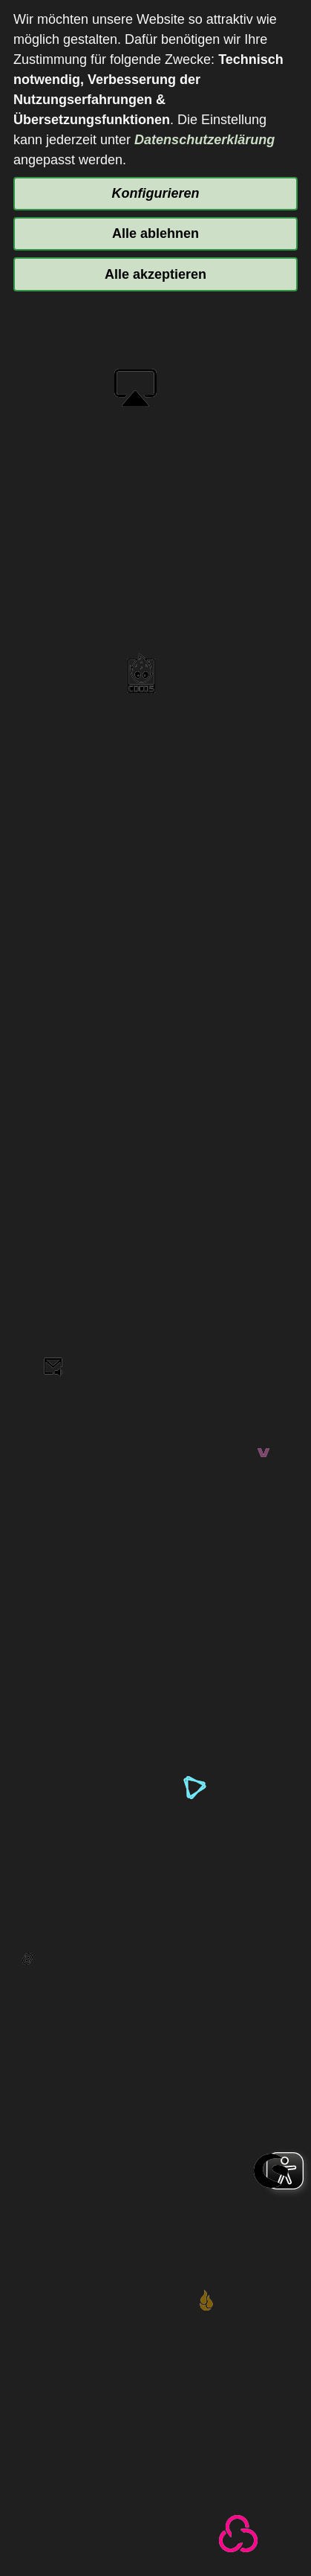 The width and height of the screenshot is (311, 2576). Describe the element at coordinates (53, 1366) in the screenshot. I see `manage email notification sounds` at that location.